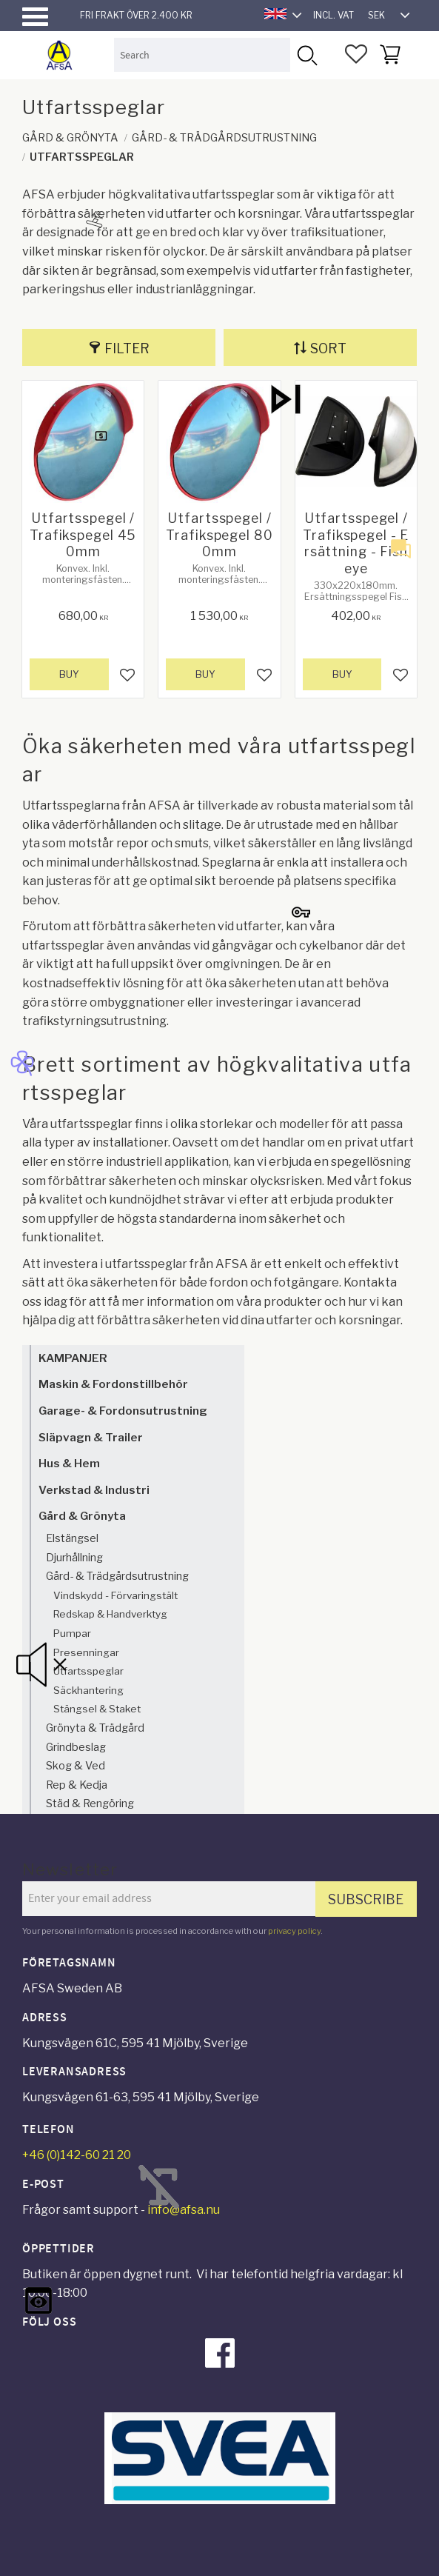  I want to click on indicates a lucky or bonus reward, so click(22, 1063).